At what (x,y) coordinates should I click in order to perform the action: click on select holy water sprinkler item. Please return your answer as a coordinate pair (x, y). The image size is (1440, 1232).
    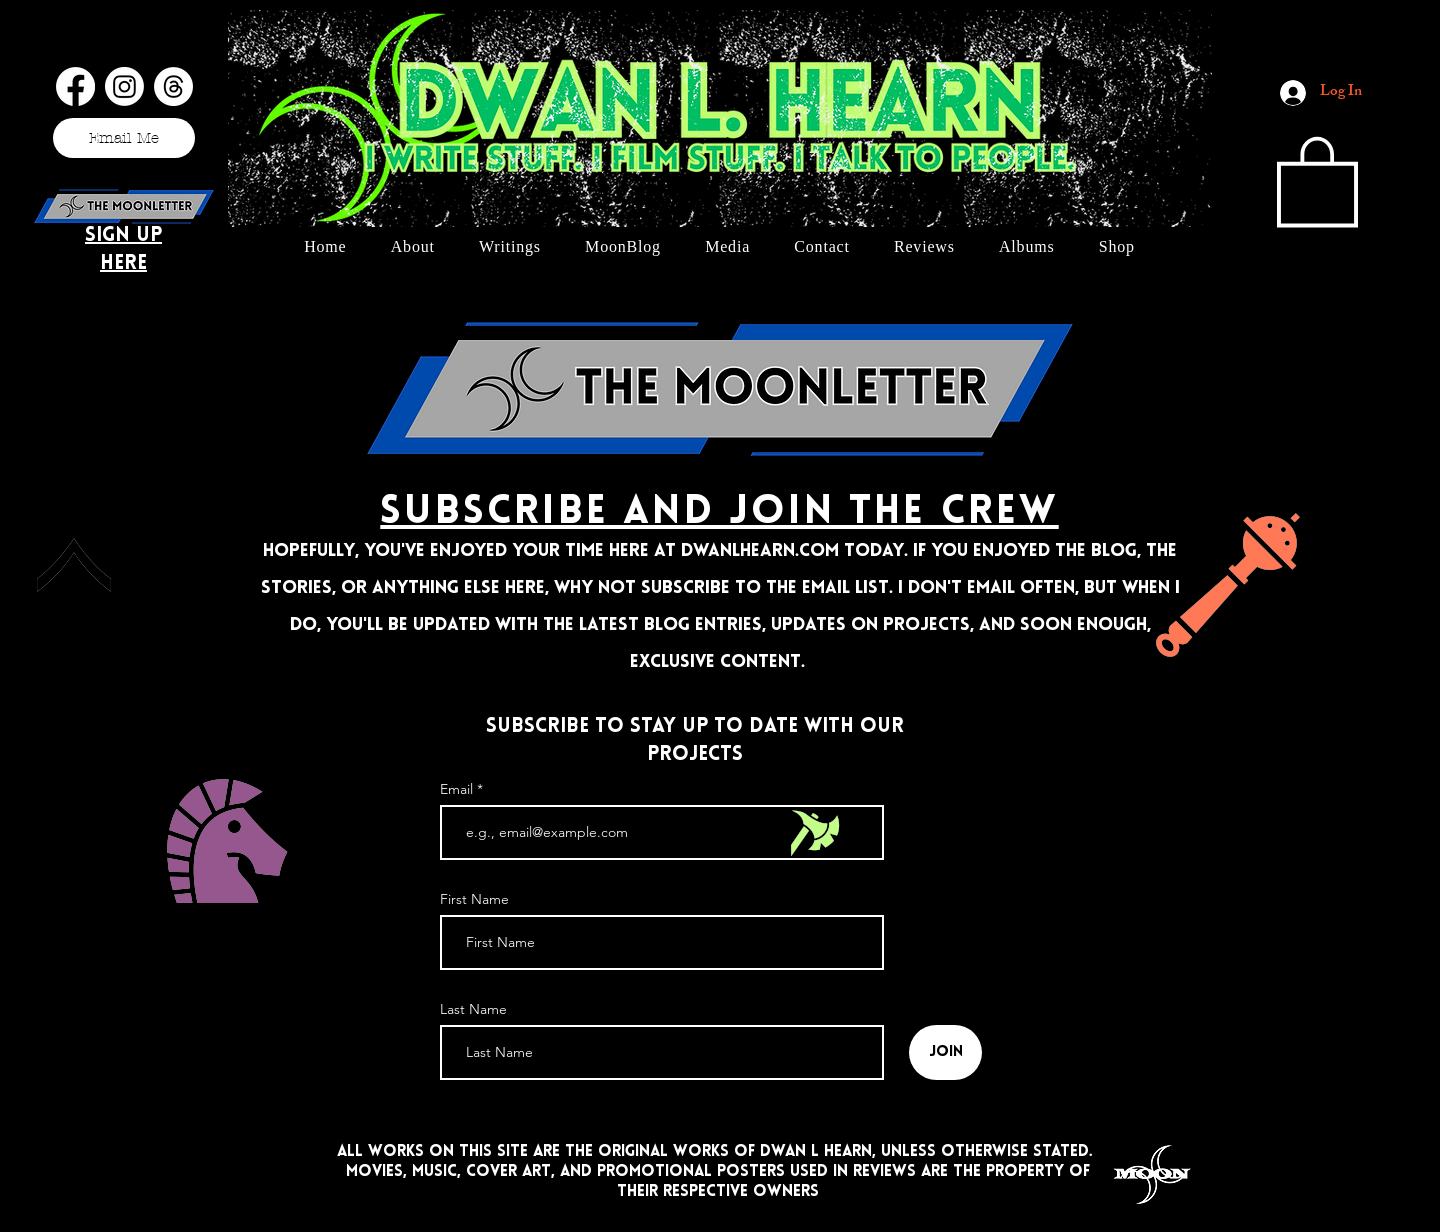
    Looking at the image, I should click on (1228, 585).